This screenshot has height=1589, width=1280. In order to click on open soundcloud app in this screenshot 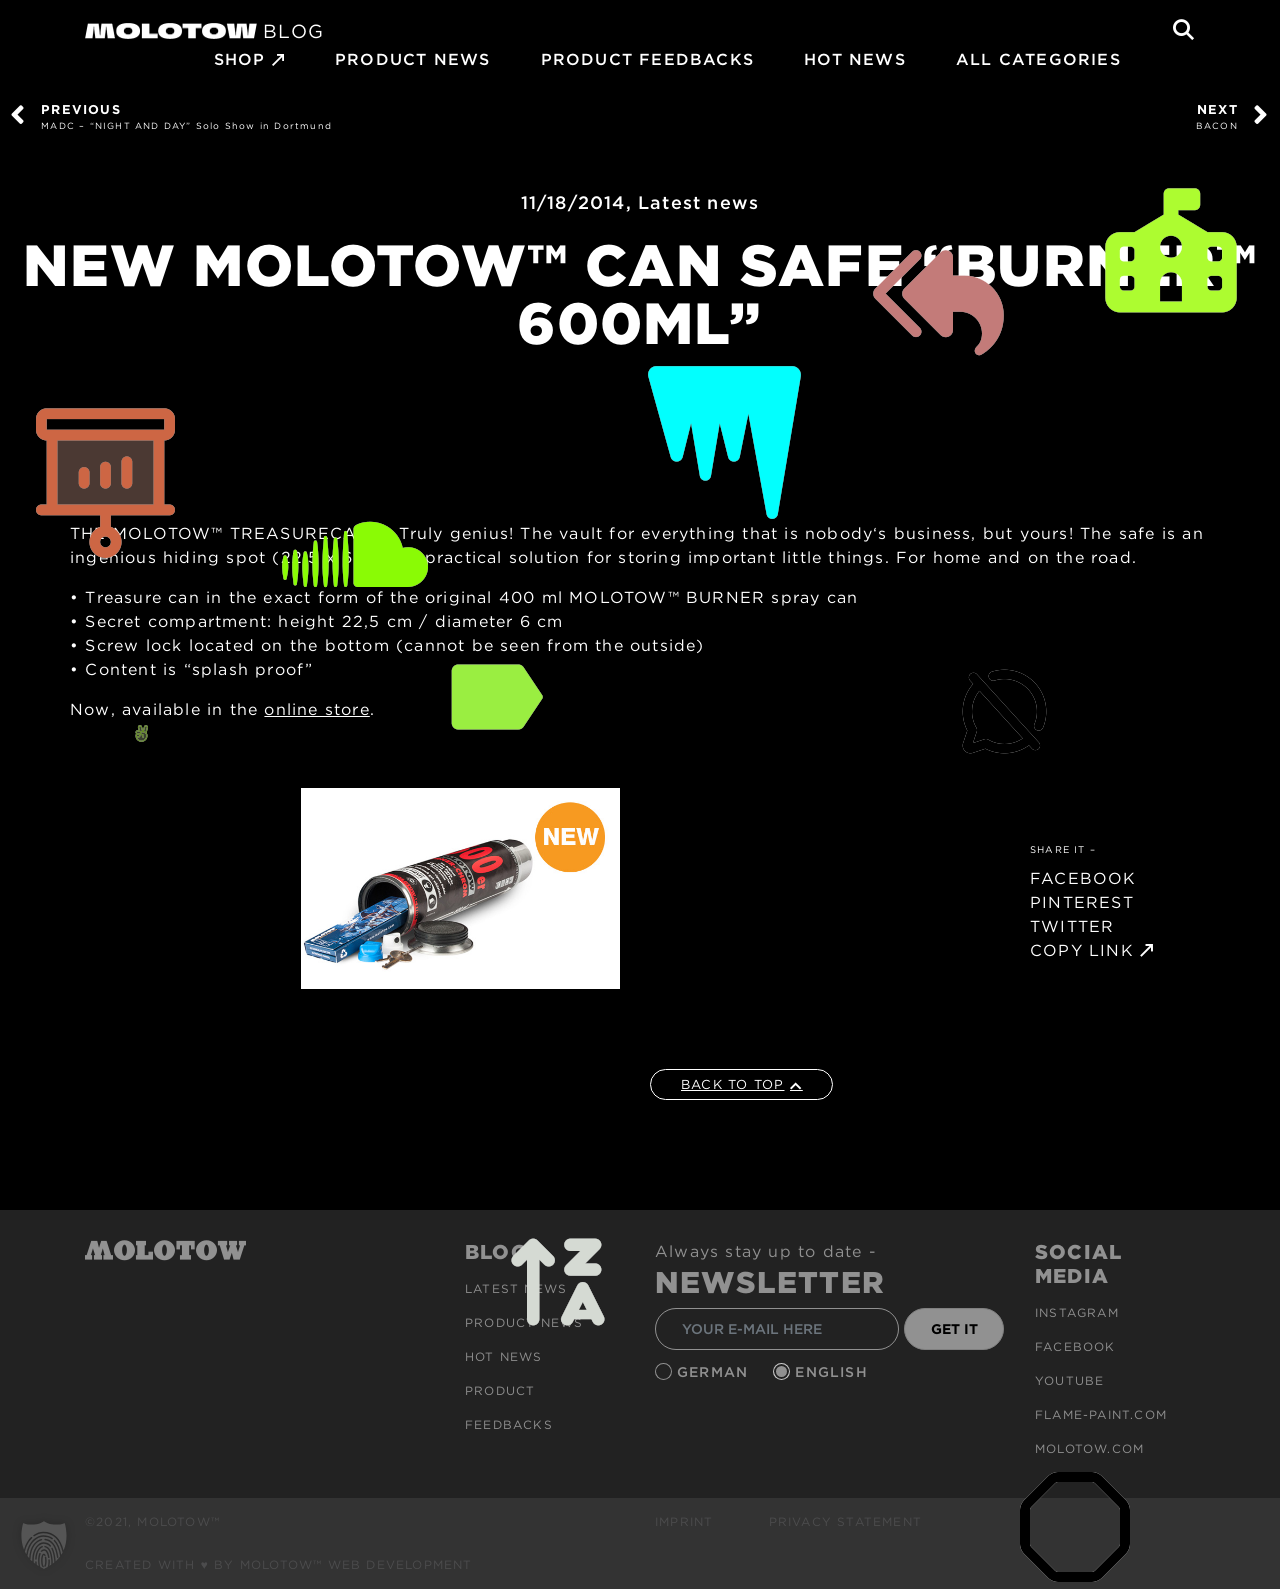, I will do `click(355, 558)`.